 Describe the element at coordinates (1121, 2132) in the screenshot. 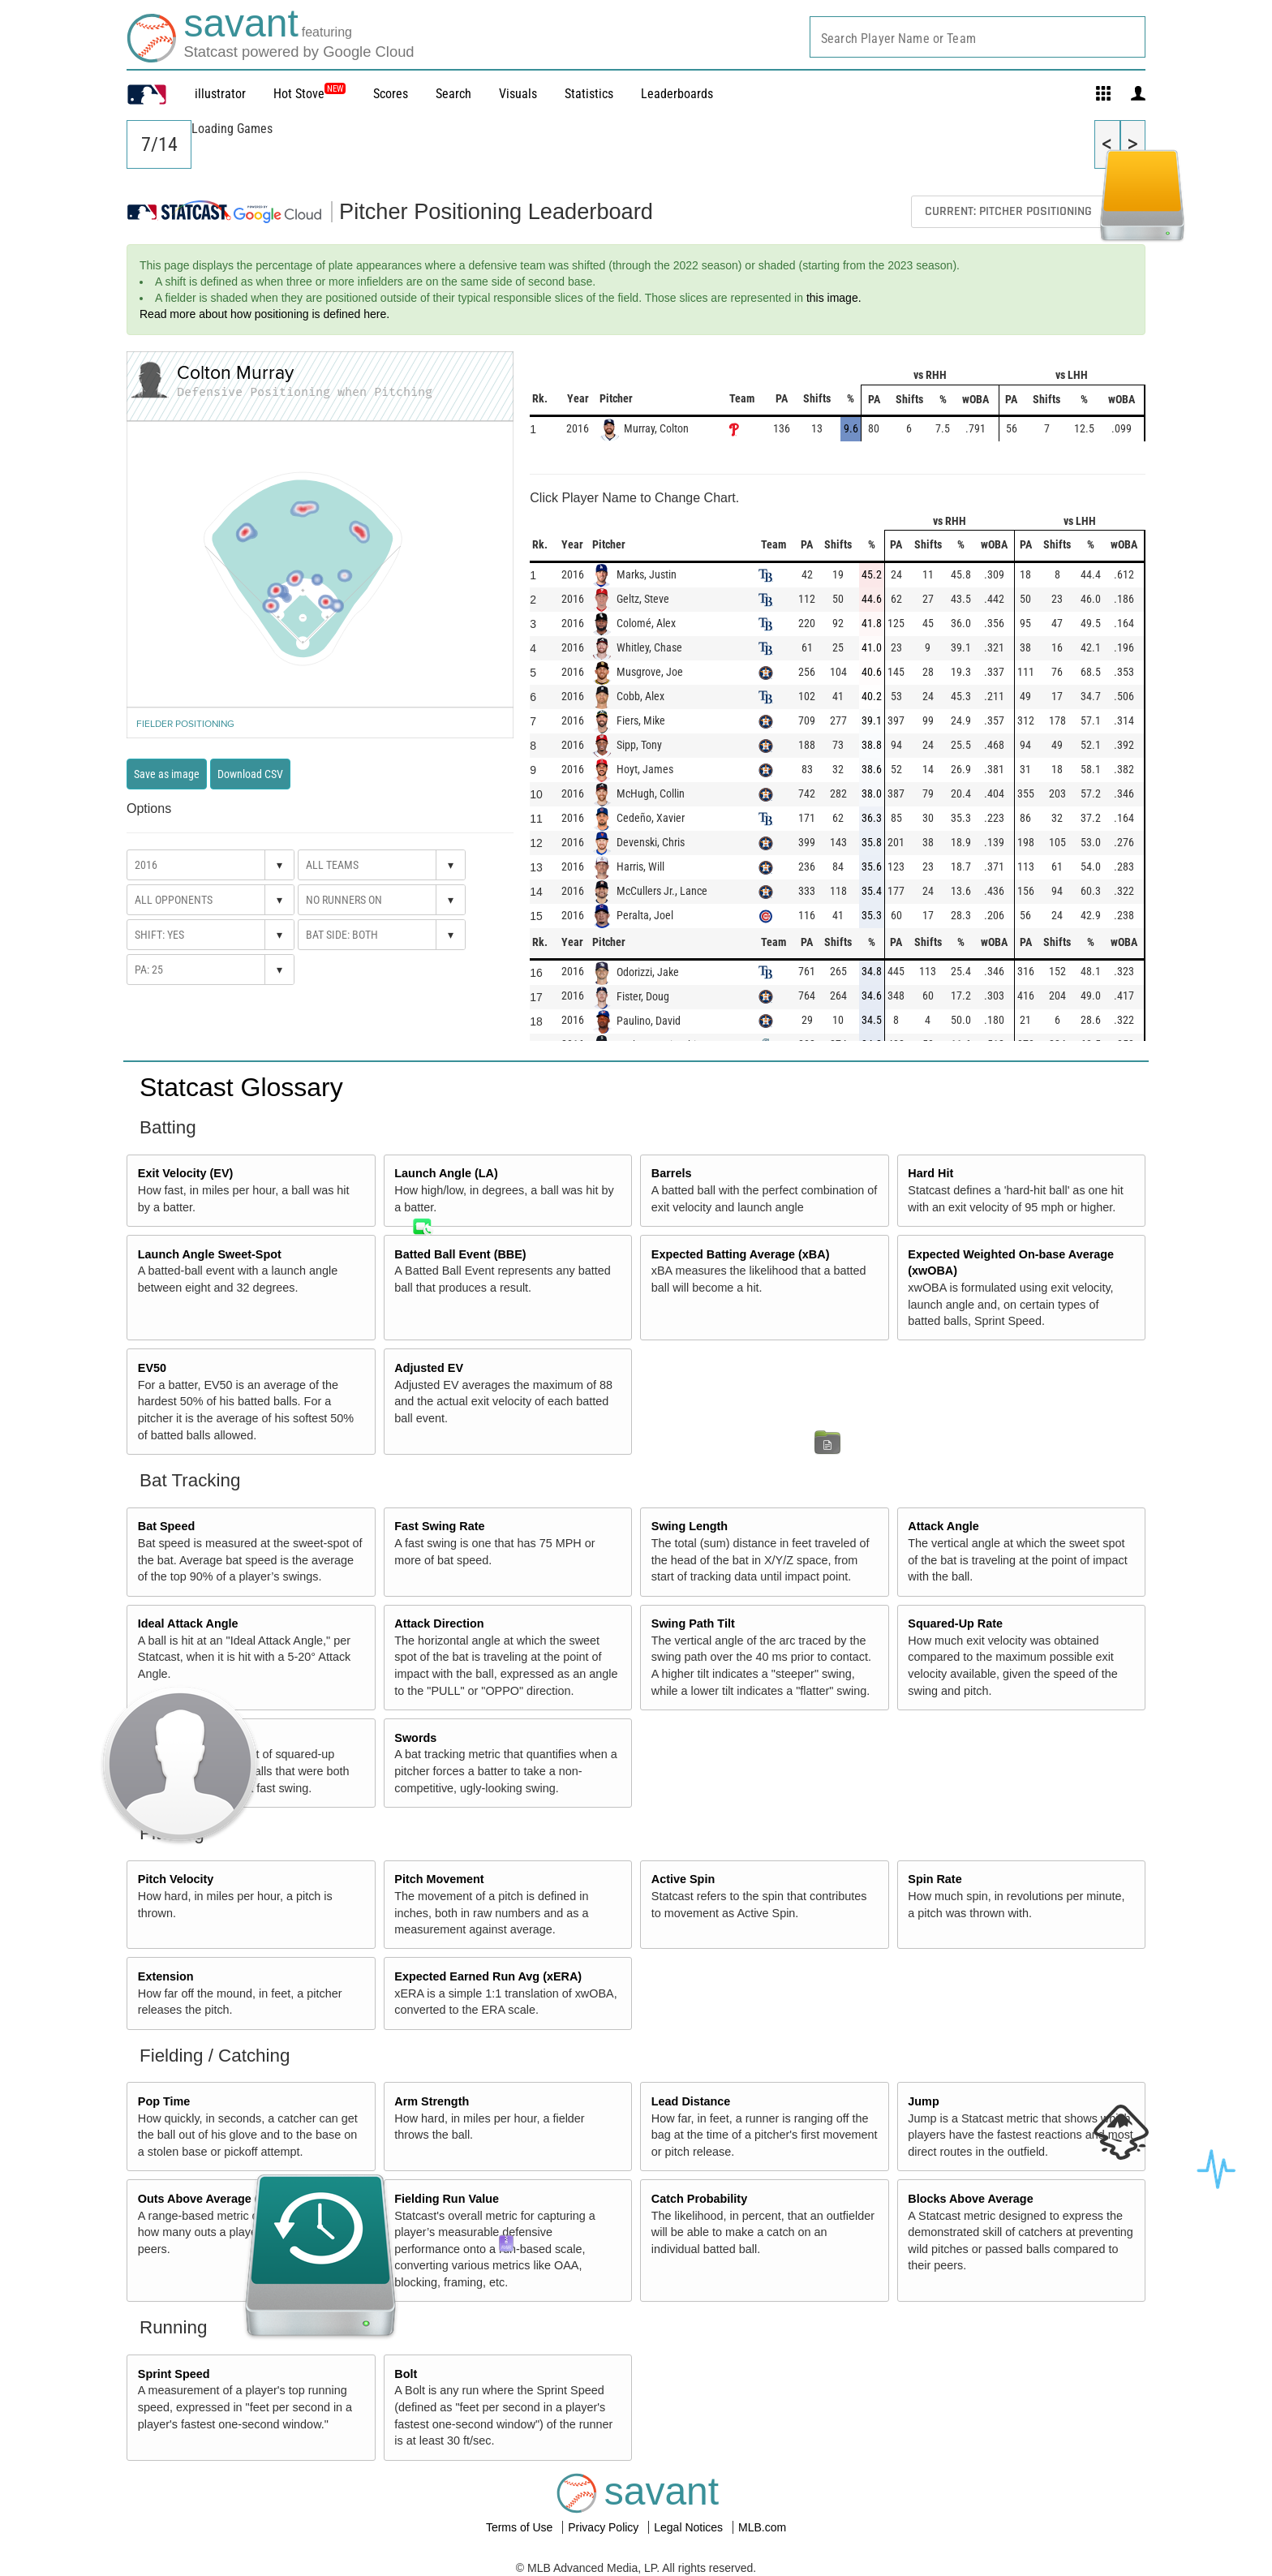

I see `open inkscape vector graphics editor` at that location.